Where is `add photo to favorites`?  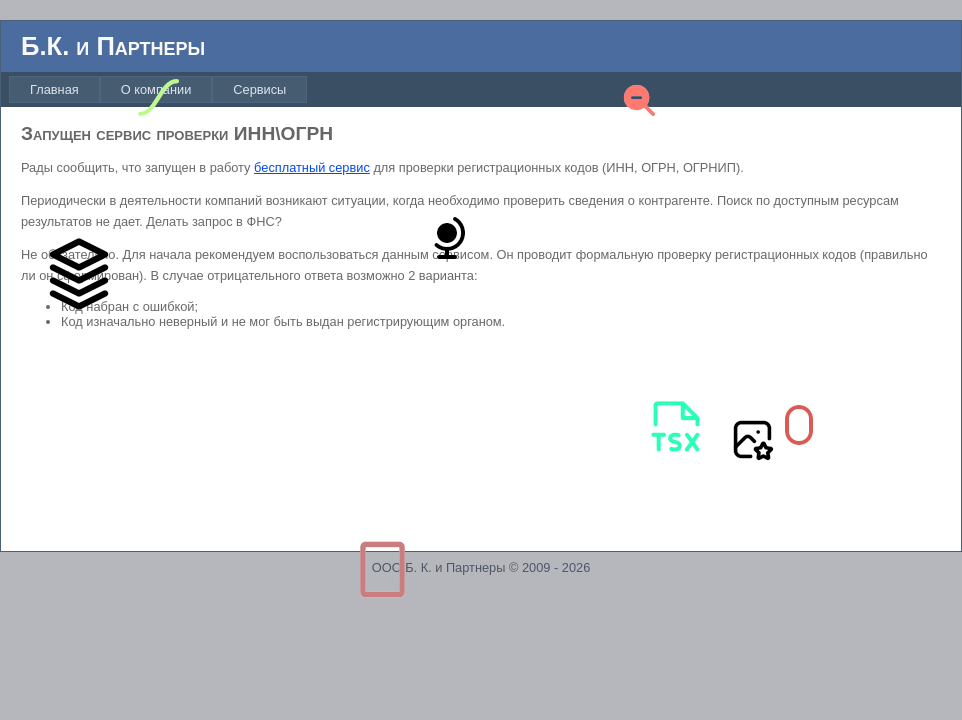 add photo to favorites is located at coordinates (752, 439).